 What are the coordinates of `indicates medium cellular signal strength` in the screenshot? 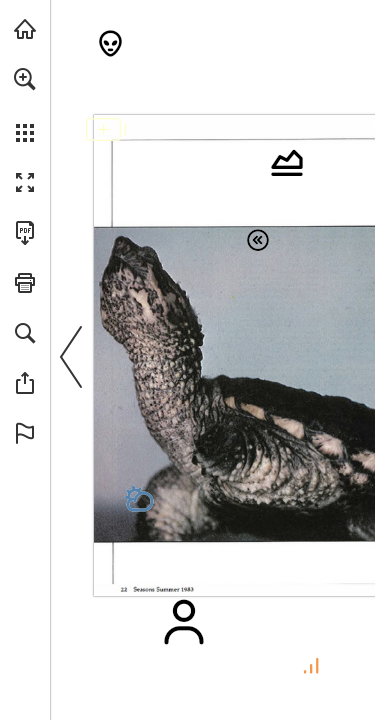 It's located at (318, 661).